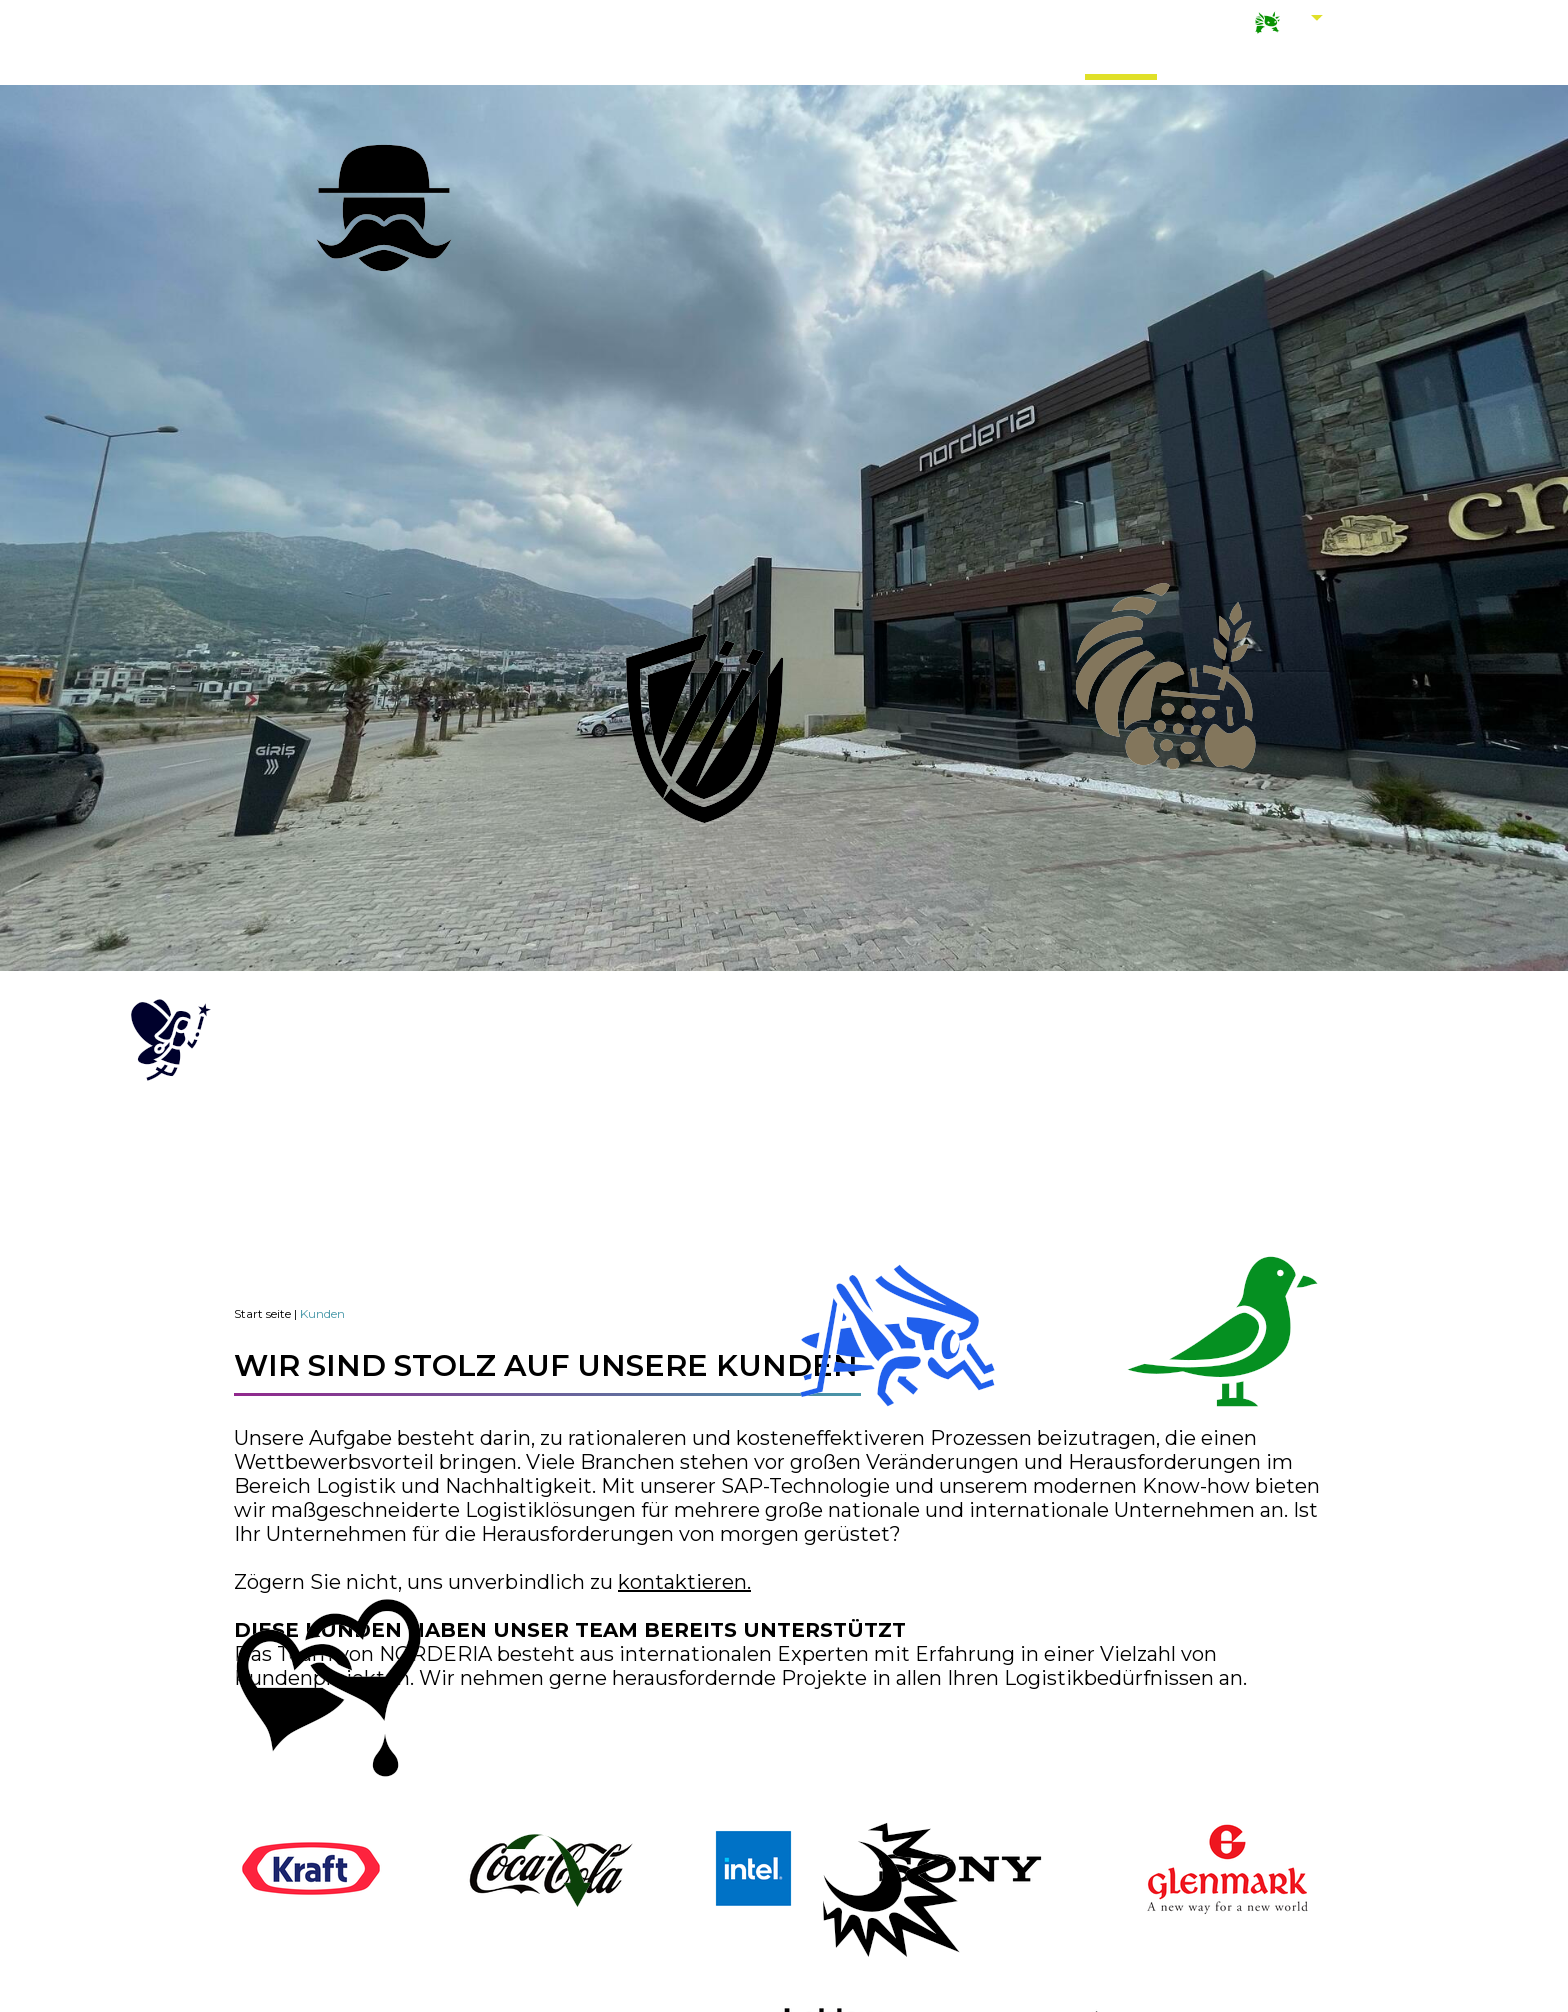 The height and width of the screenshot is (2012, 1568). Describe the element at coordinates (384, 208) in the screenshot. I see `select a gentleman or vintage character avatar` at that location.